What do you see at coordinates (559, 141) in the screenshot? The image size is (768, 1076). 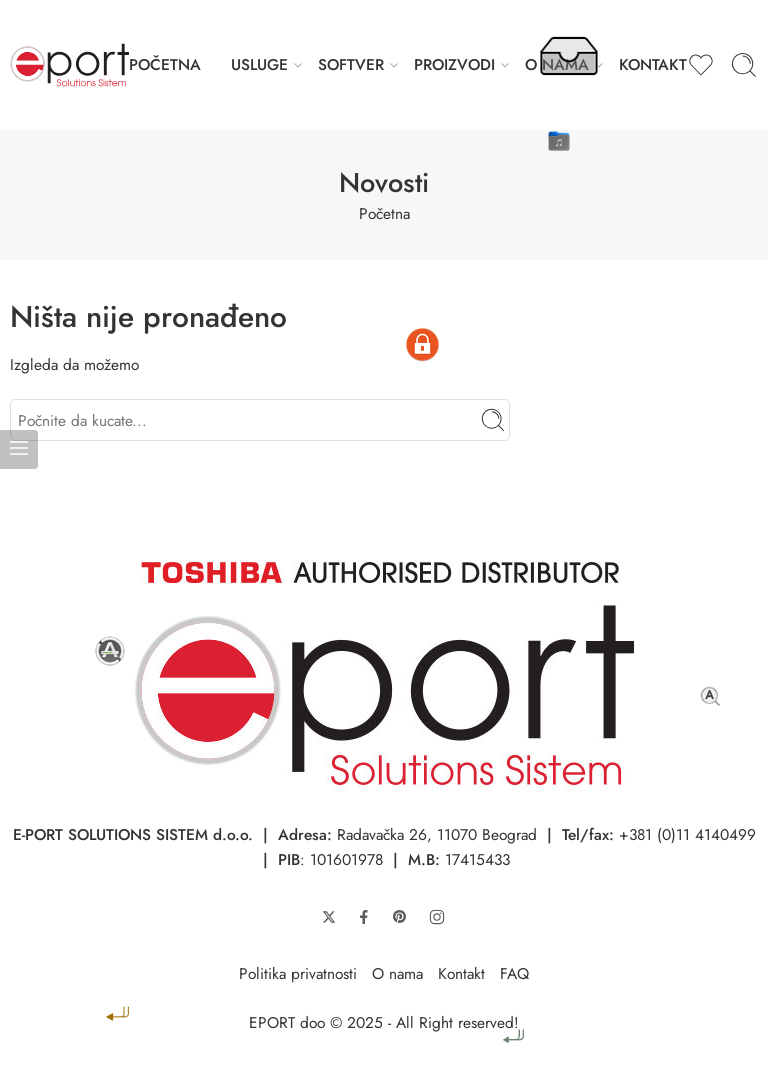 I see `open your music folder` at bounding box center [559, 141].